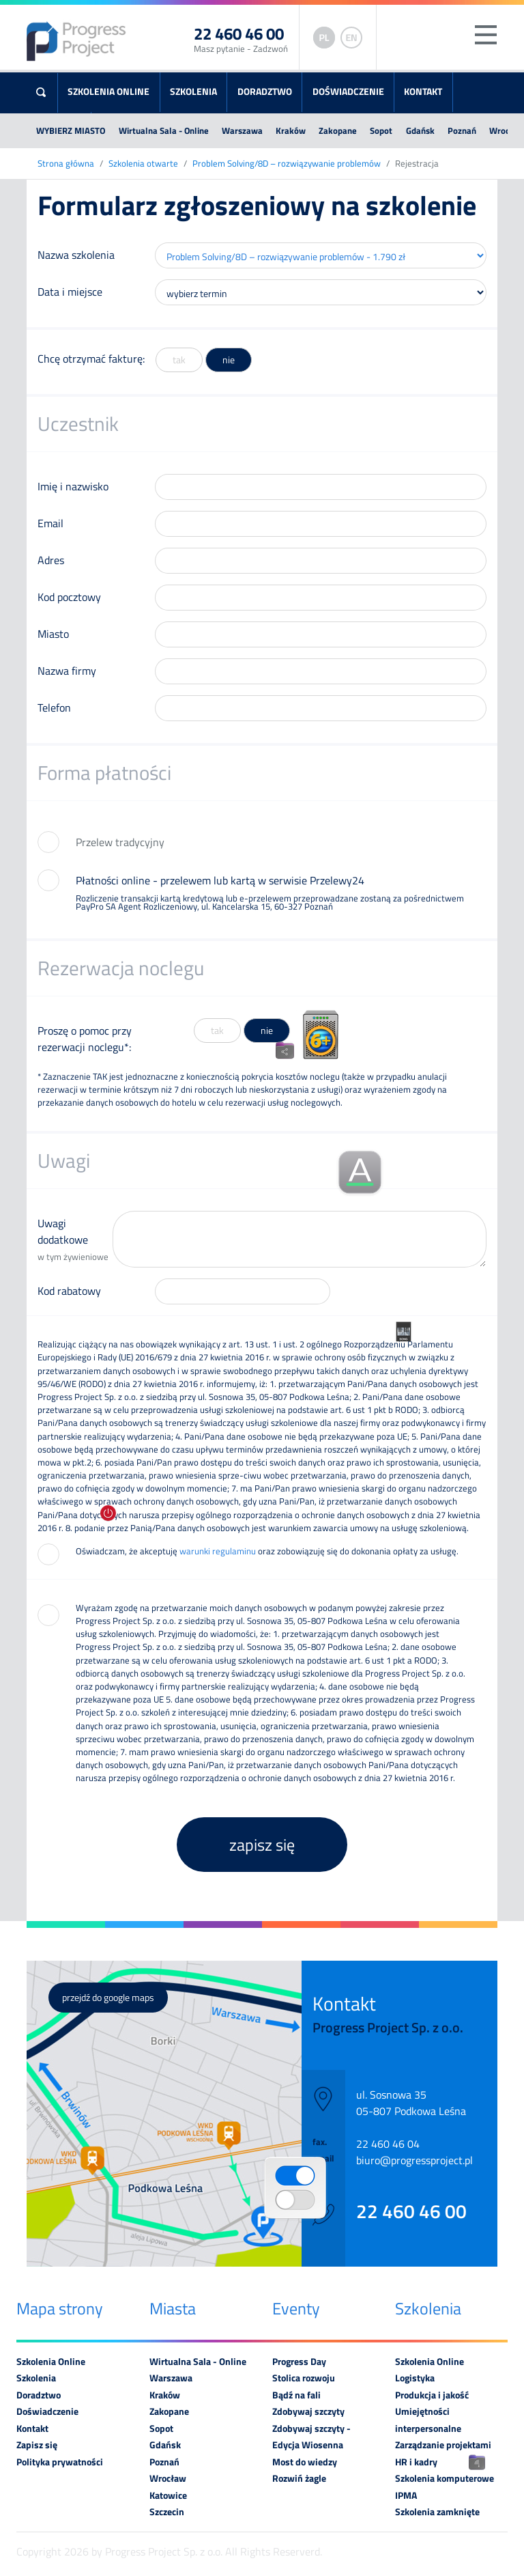  I want to click on open gnome tweaks application, so click(295, 2187).